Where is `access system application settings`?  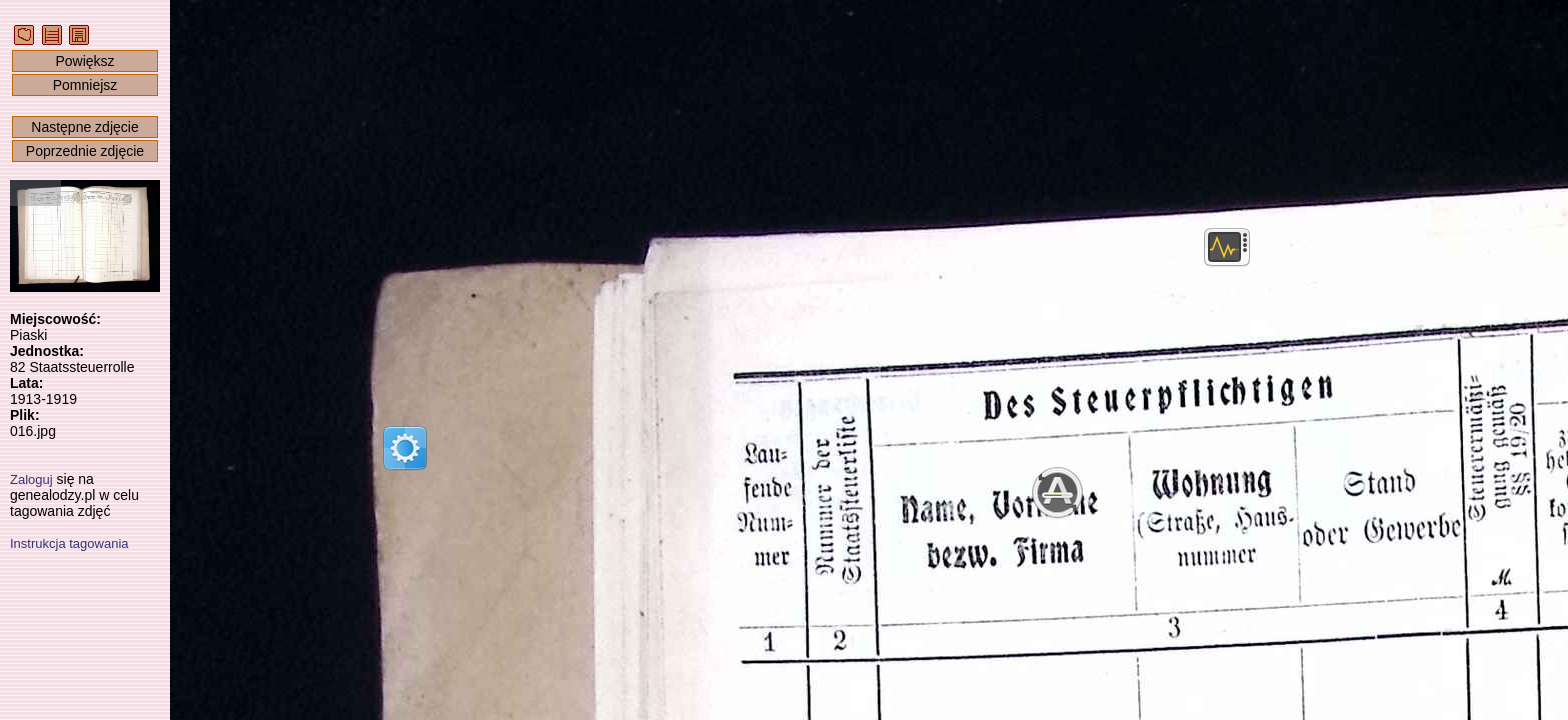
access system application settings is located at coordinates (405, 448).